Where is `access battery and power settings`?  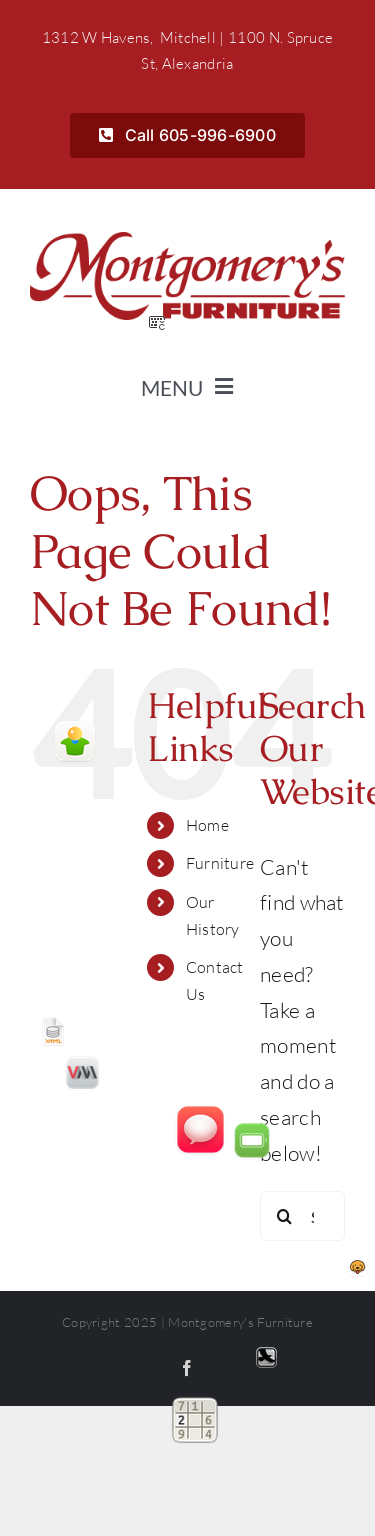
access battery and power settings is located at coordinates (252, 1141).